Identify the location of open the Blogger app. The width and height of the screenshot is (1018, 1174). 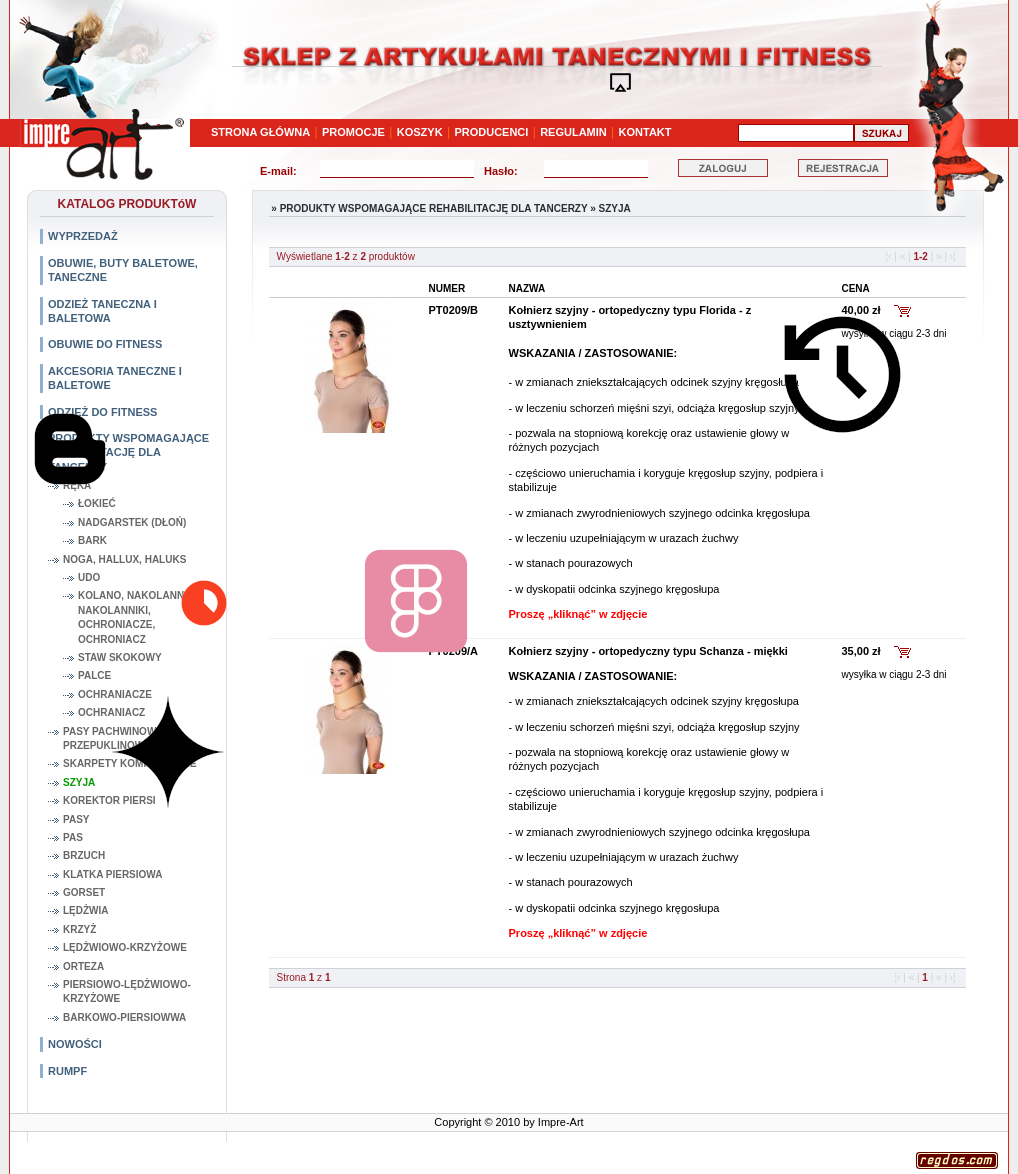
(70, 449).